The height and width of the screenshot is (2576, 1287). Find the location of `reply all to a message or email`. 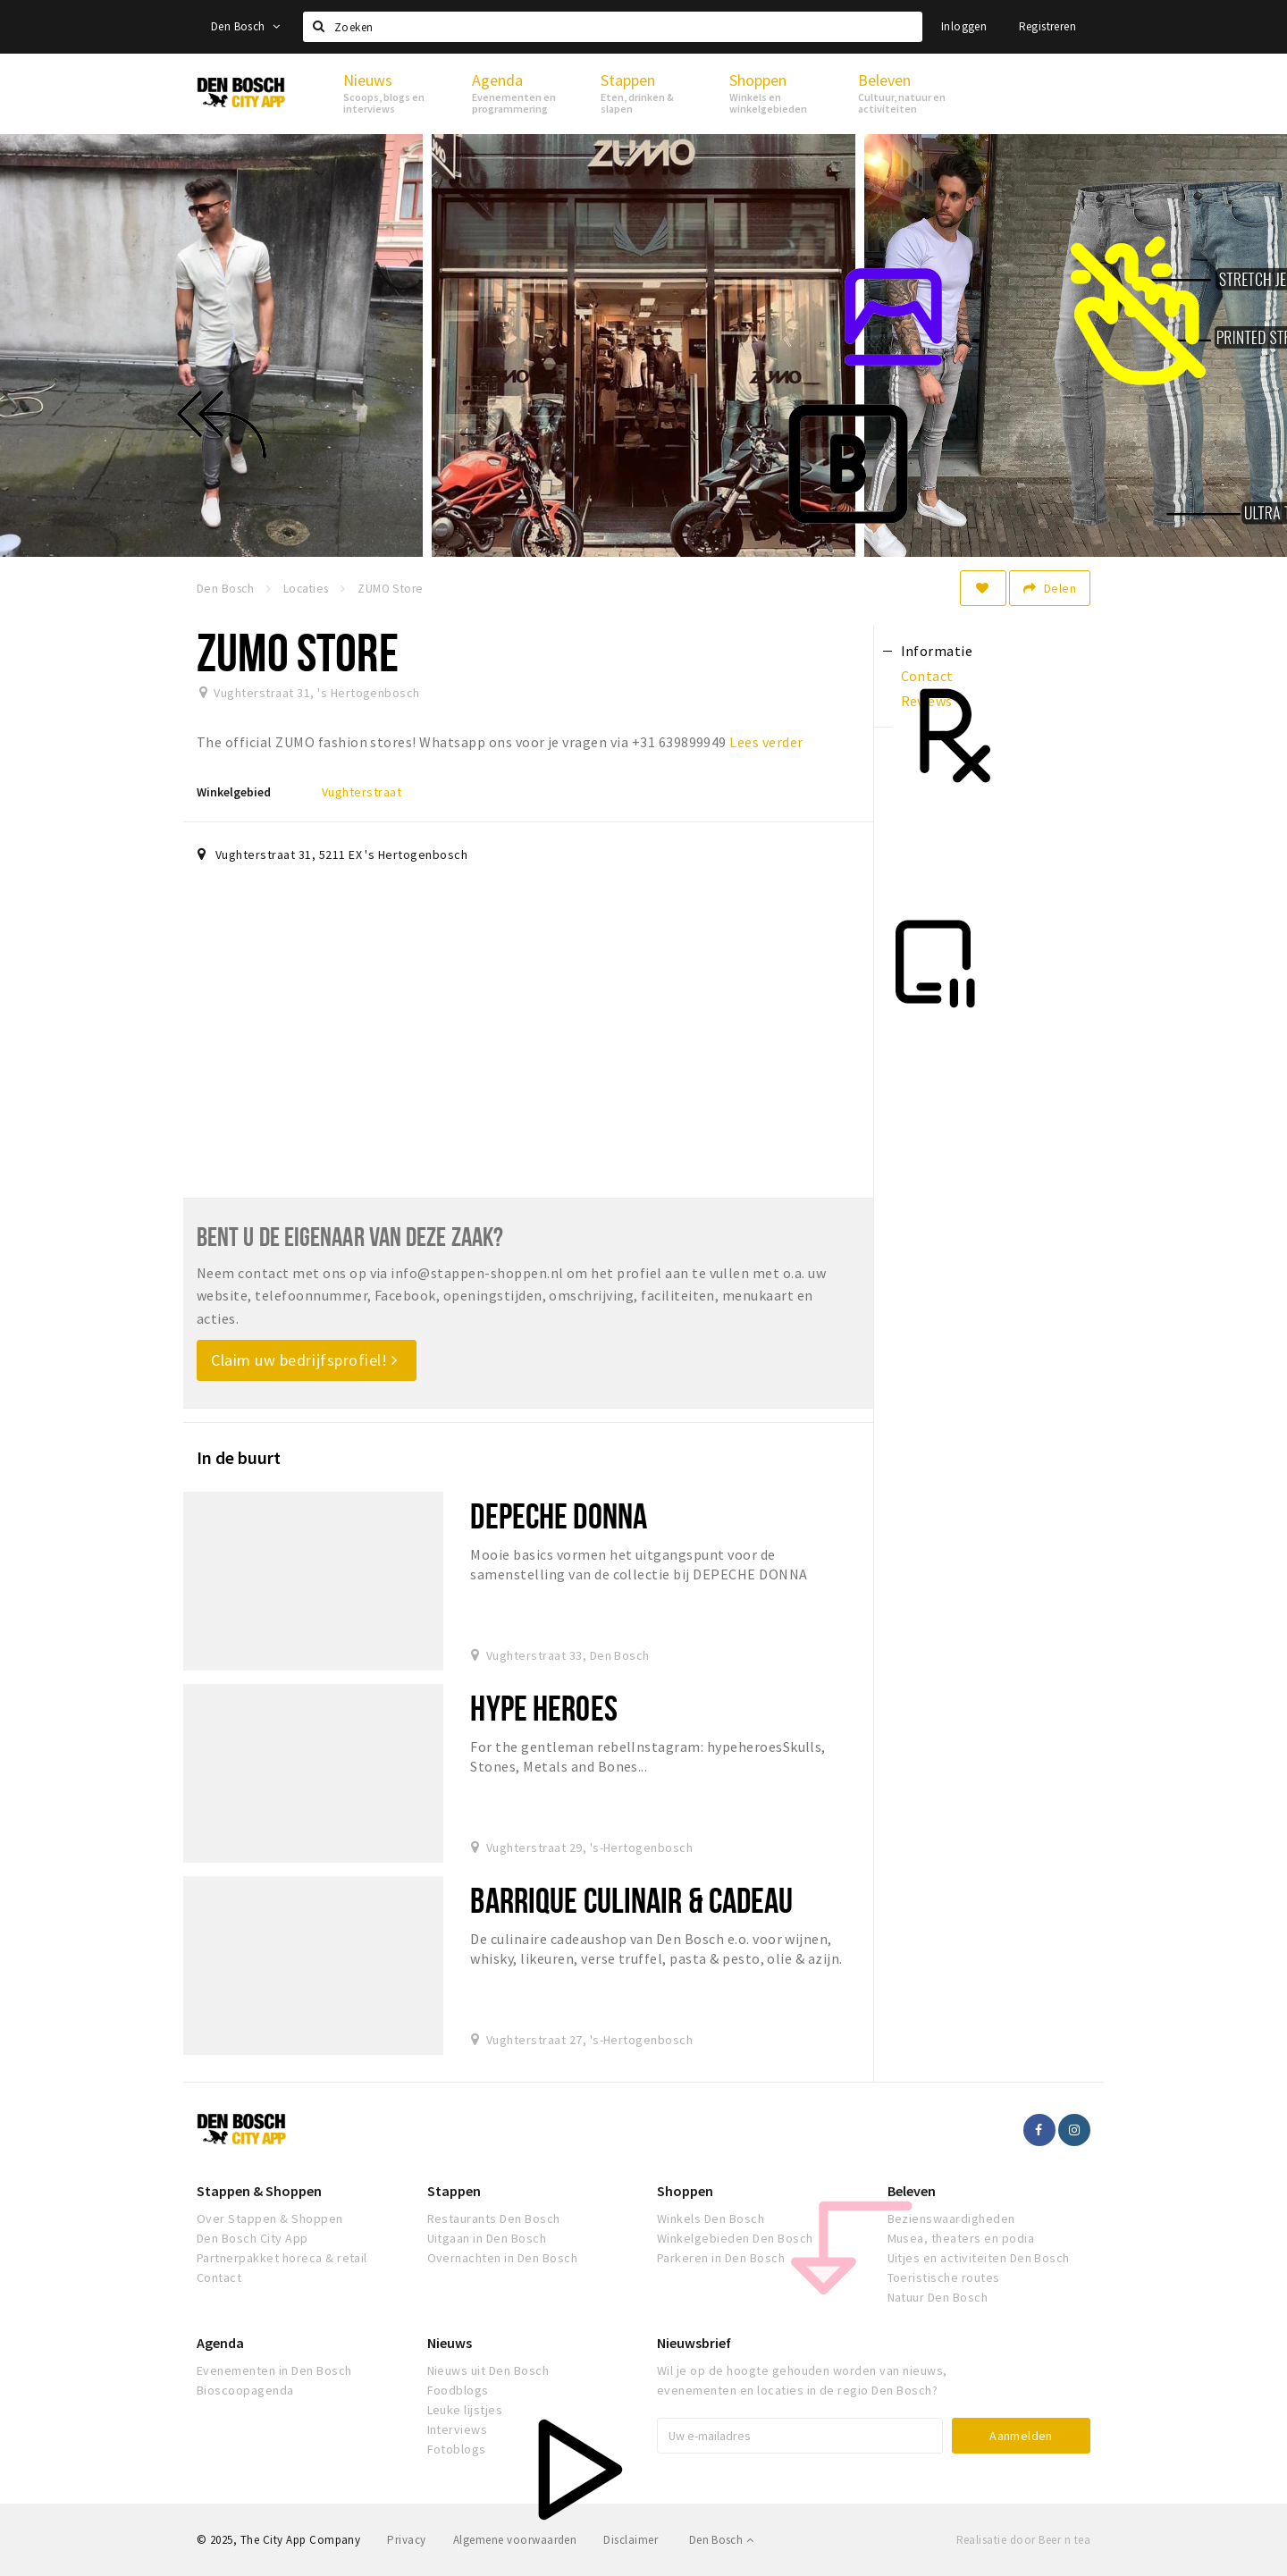

reply all to a message or email is located at coordinates (222, 425).